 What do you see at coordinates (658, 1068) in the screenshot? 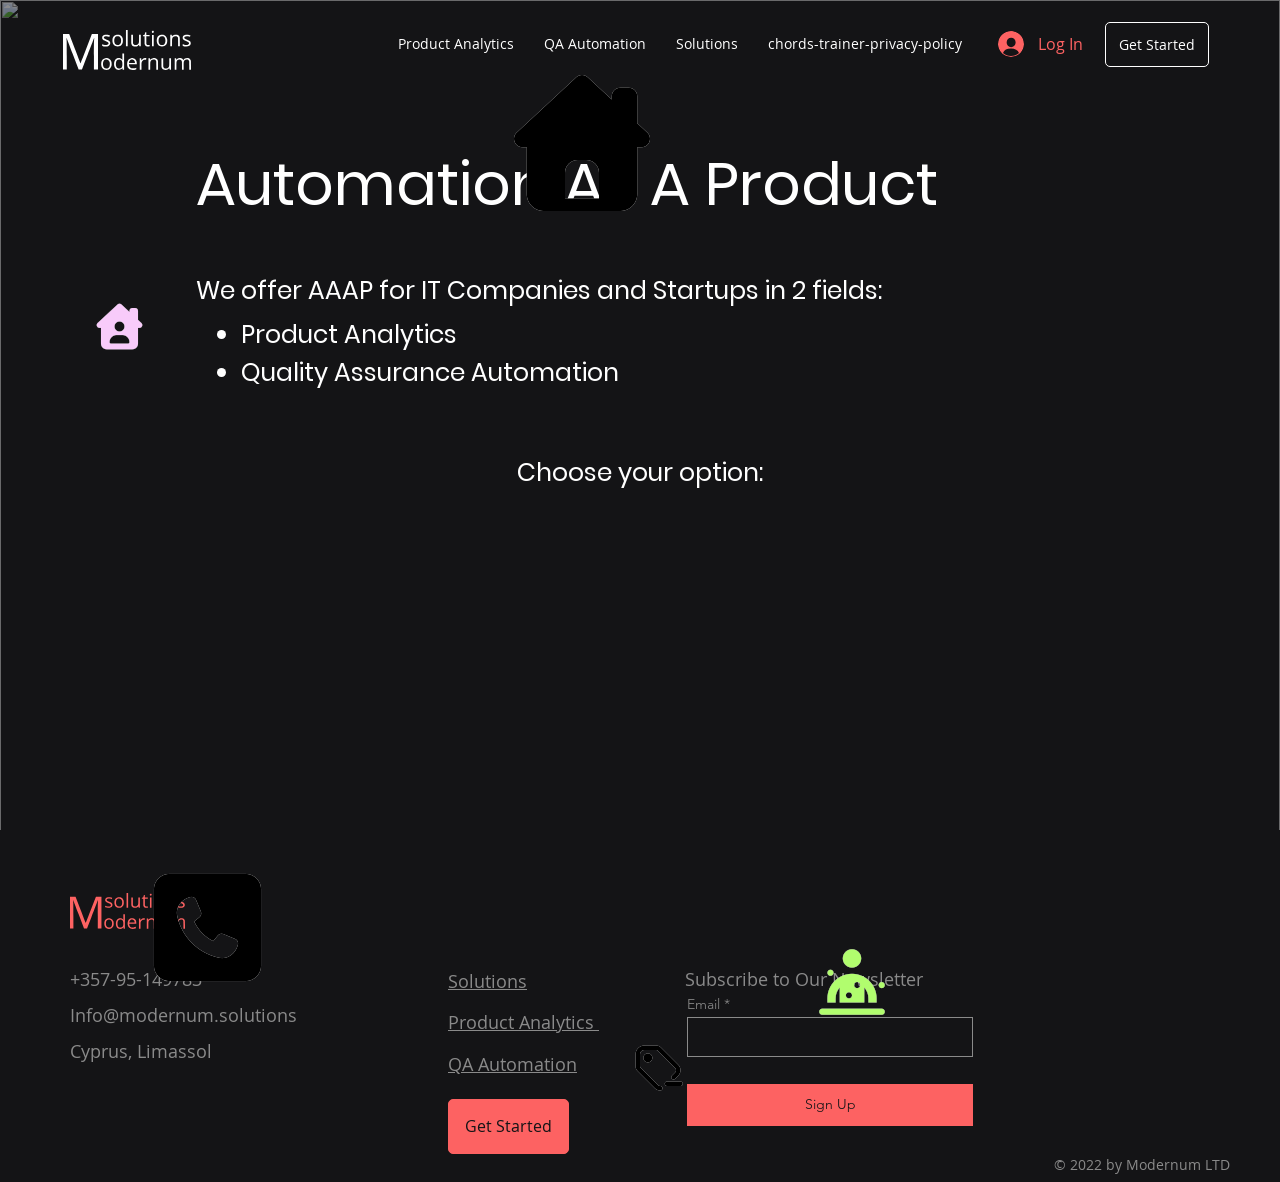
I see `remove a tag or label` at bounding box center [658, 1068].